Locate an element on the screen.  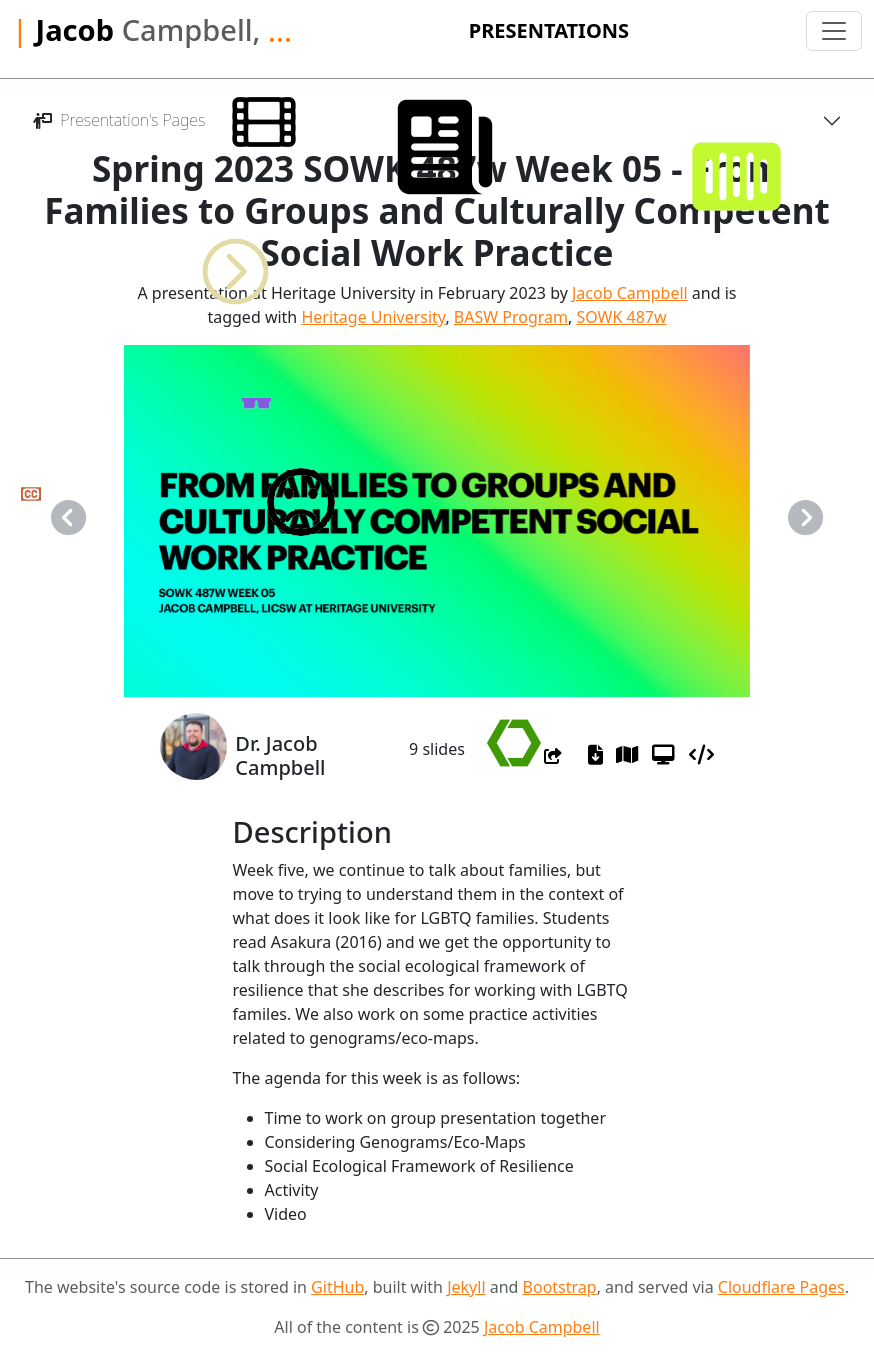
rate your experience as negative is located at coordinates (301, 502).